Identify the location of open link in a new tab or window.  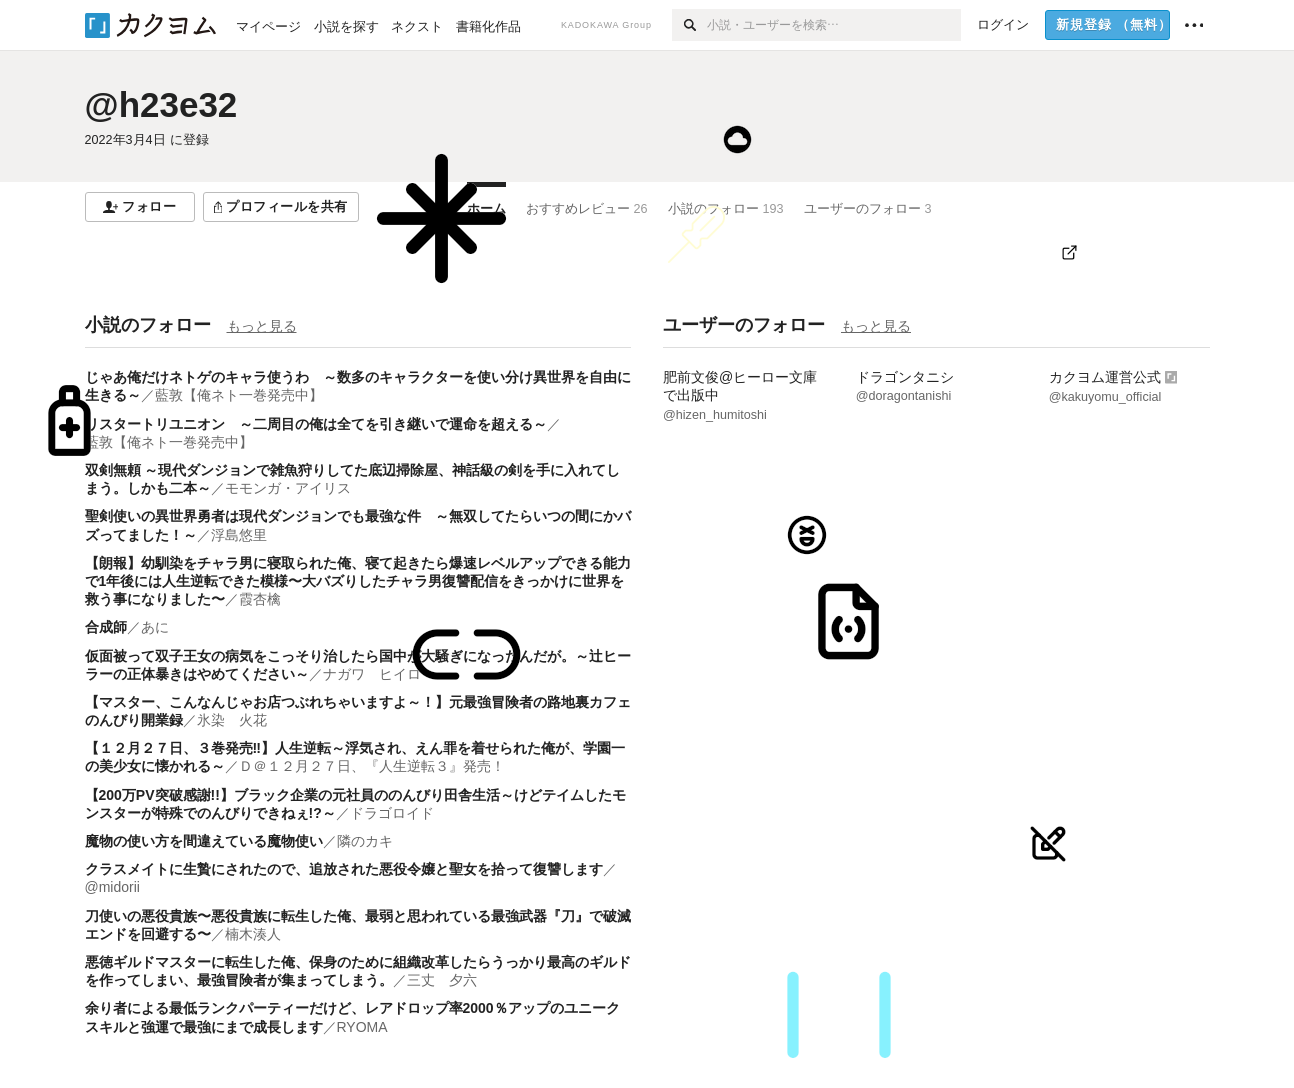
(1069, 252).